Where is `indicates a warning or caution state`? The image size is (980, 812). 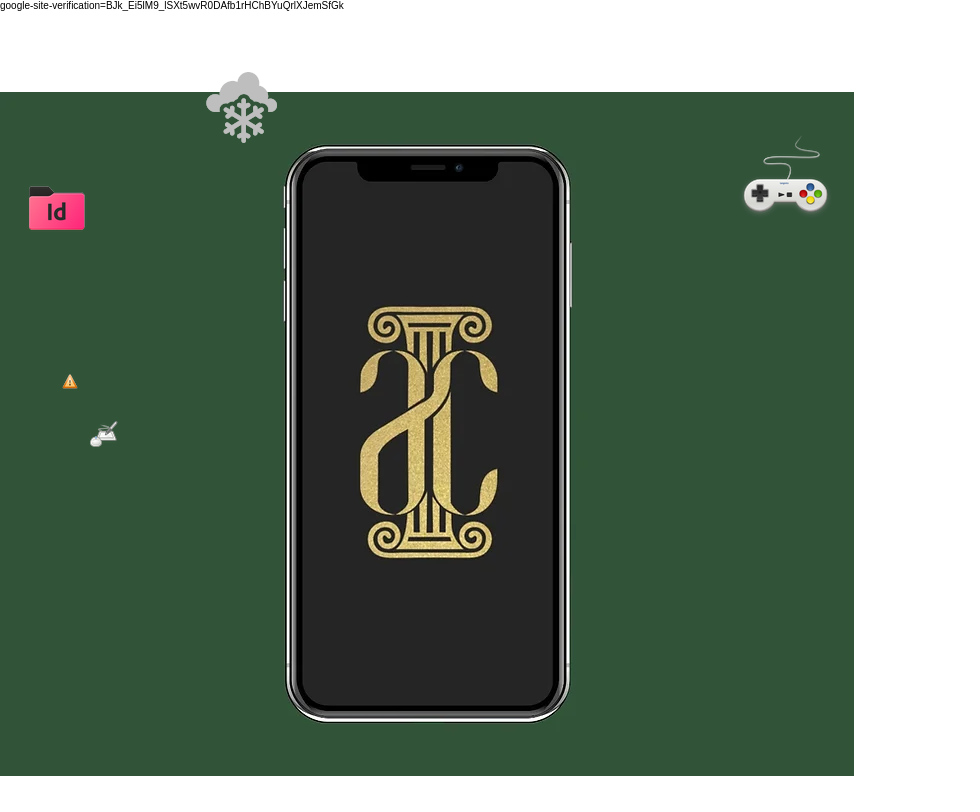 indicates a warning or caution state is located at coordinates (70, 382).